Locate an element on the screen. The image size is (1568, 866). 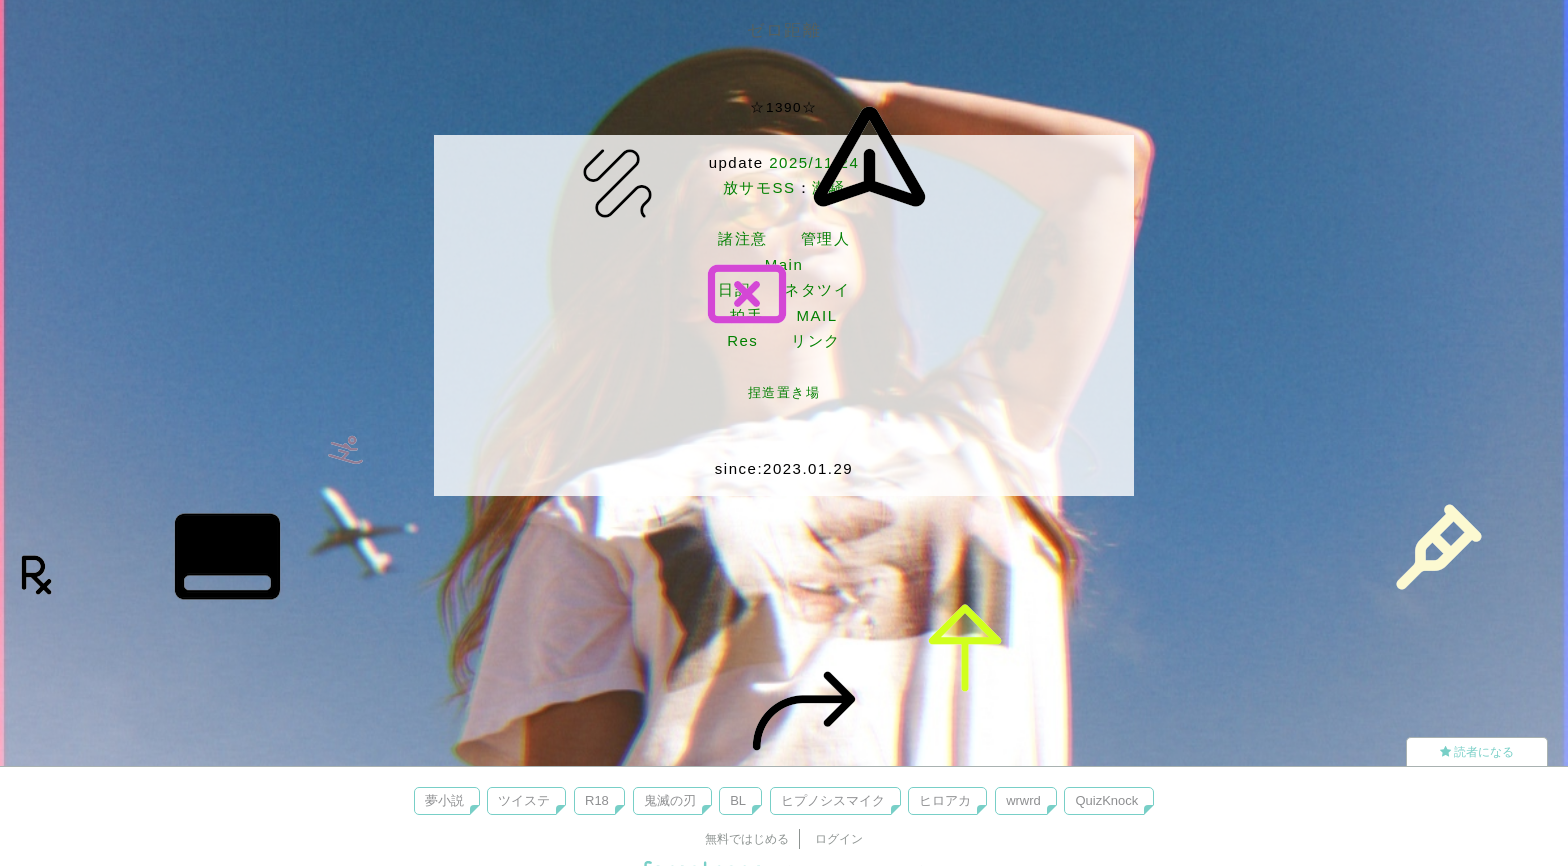
close or dismiss a window is located at coordinates (747, 294).